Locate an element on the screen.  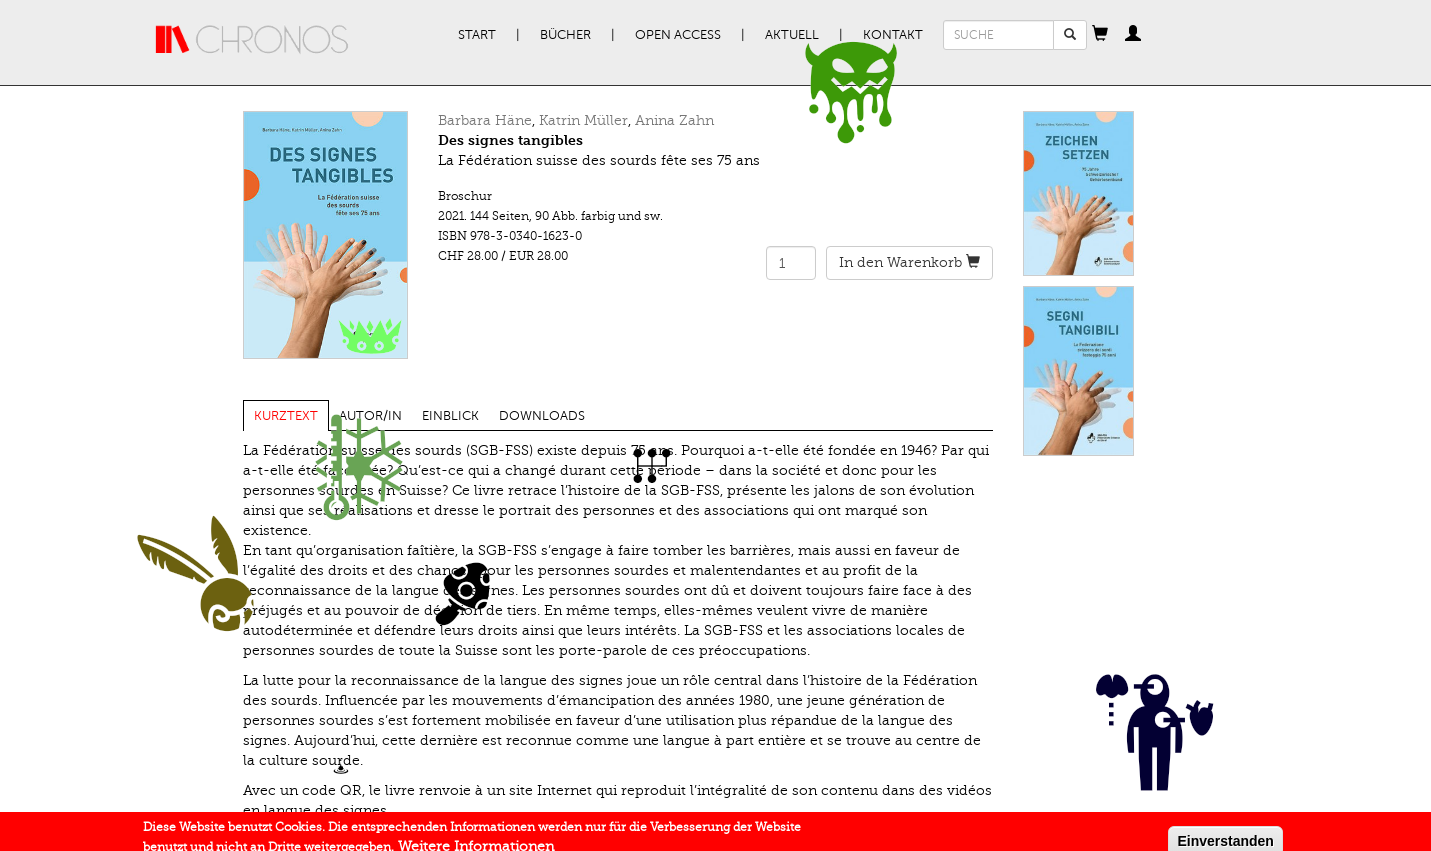
view body anatomy or organ systems is located at coordinates (1153, 732).